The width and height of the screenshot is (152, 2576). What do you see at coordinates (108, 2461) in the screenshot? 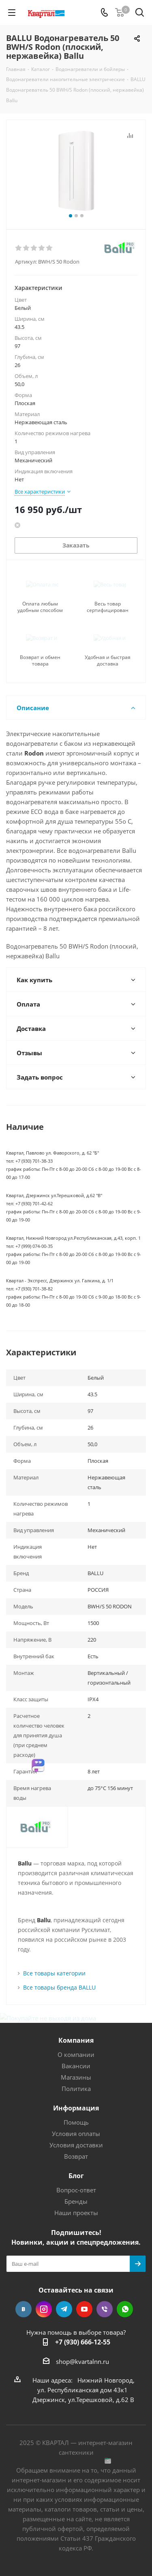
I see `open the file manager` at bounding box center [108, 2461].